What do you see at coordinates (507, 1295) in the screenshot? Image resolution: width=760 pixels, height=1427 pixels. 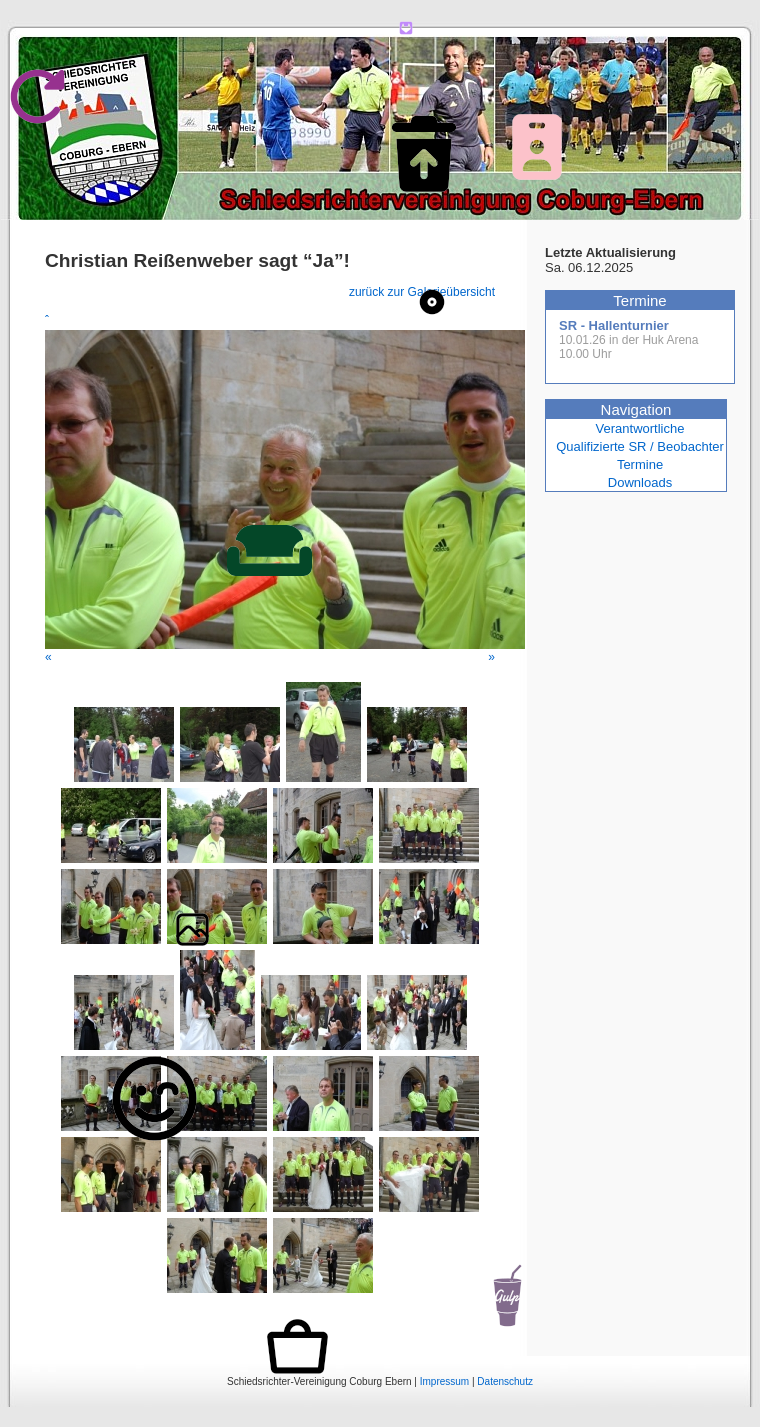 I see `gulp.js task runner logo` at bounding box center [507, 1295].